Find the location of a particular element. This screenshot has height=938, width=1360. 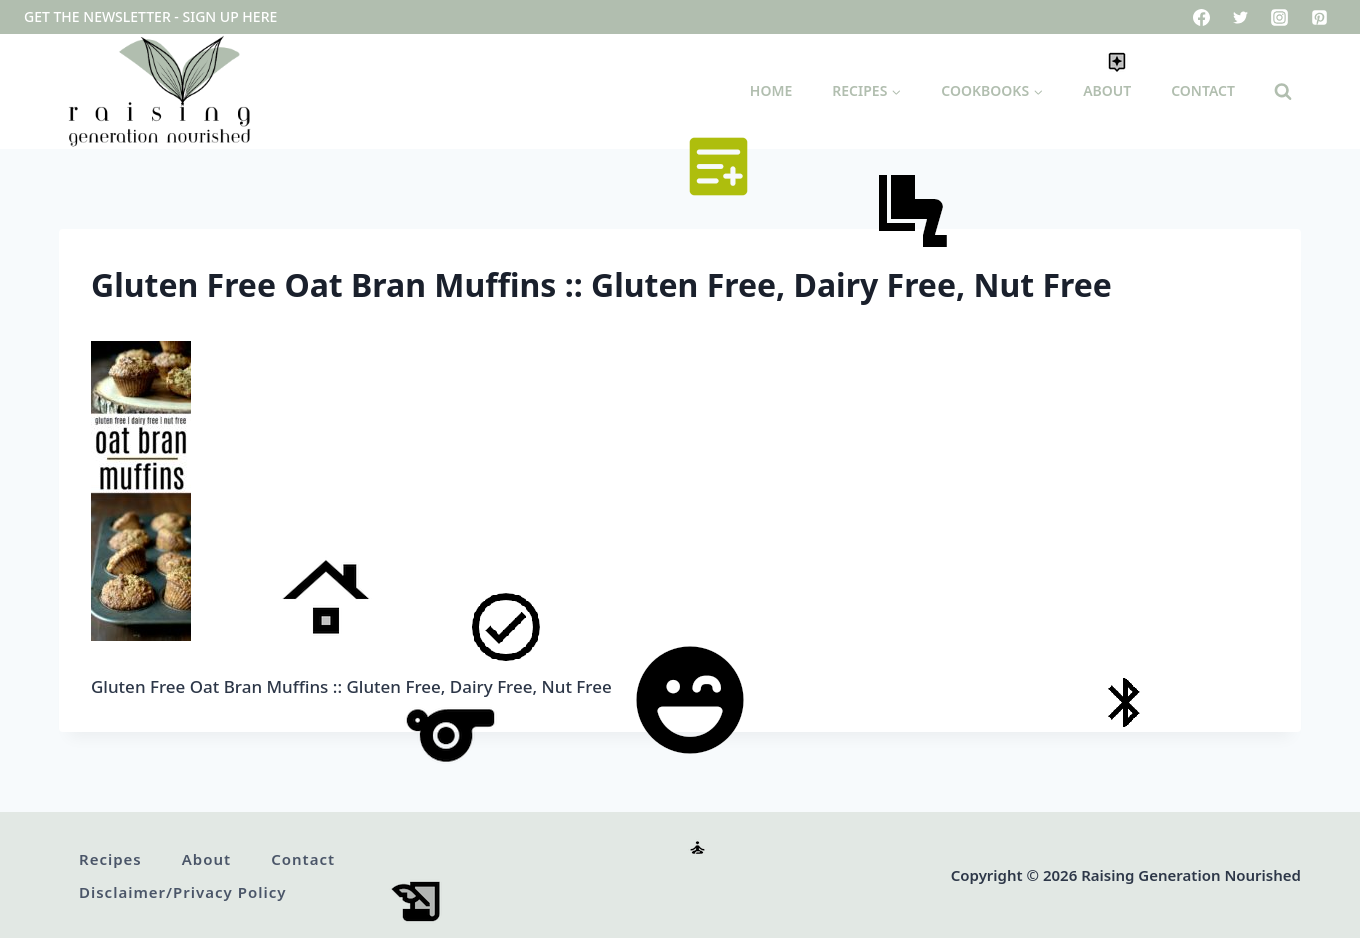

view document history or revisions is located at coordinates (417, 901).